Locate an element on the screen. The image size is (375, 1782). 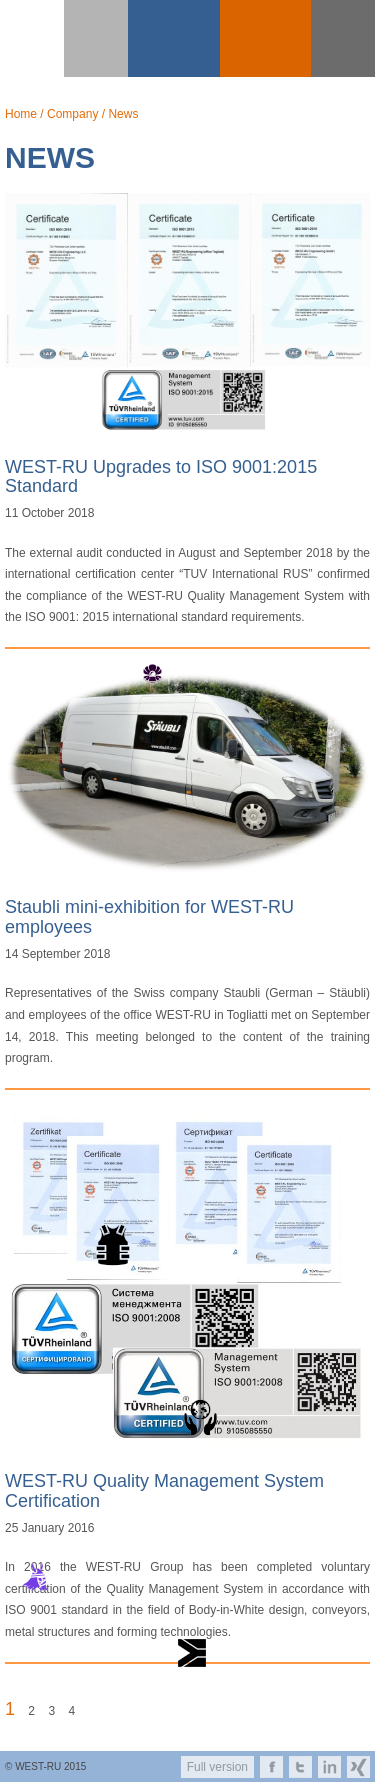
select viking character or class is located at coordinates (35, 1576).